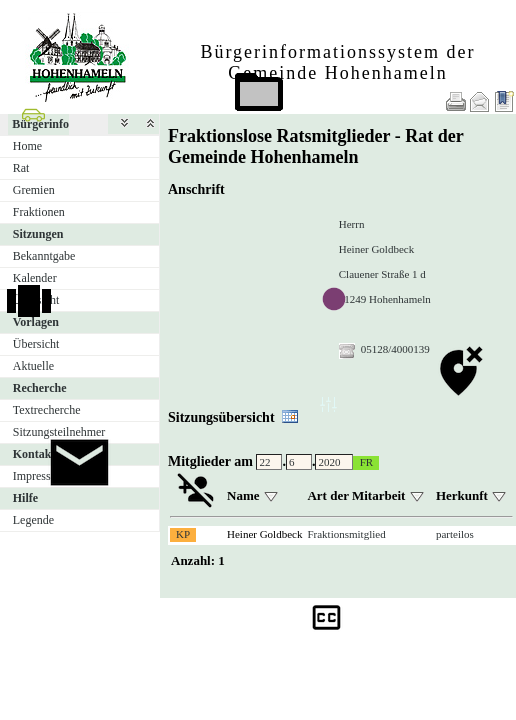 This screenshot has height=720, width=516. I want to click on view content in carousel mode, so click(29, 302).